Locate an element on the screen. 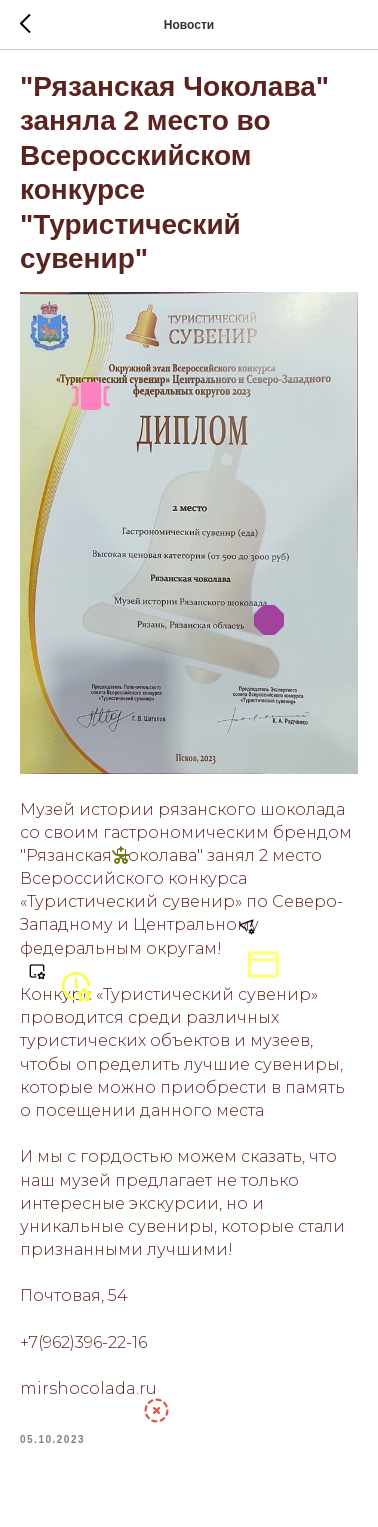  add event to favorites is located at coordinates (76, 986).